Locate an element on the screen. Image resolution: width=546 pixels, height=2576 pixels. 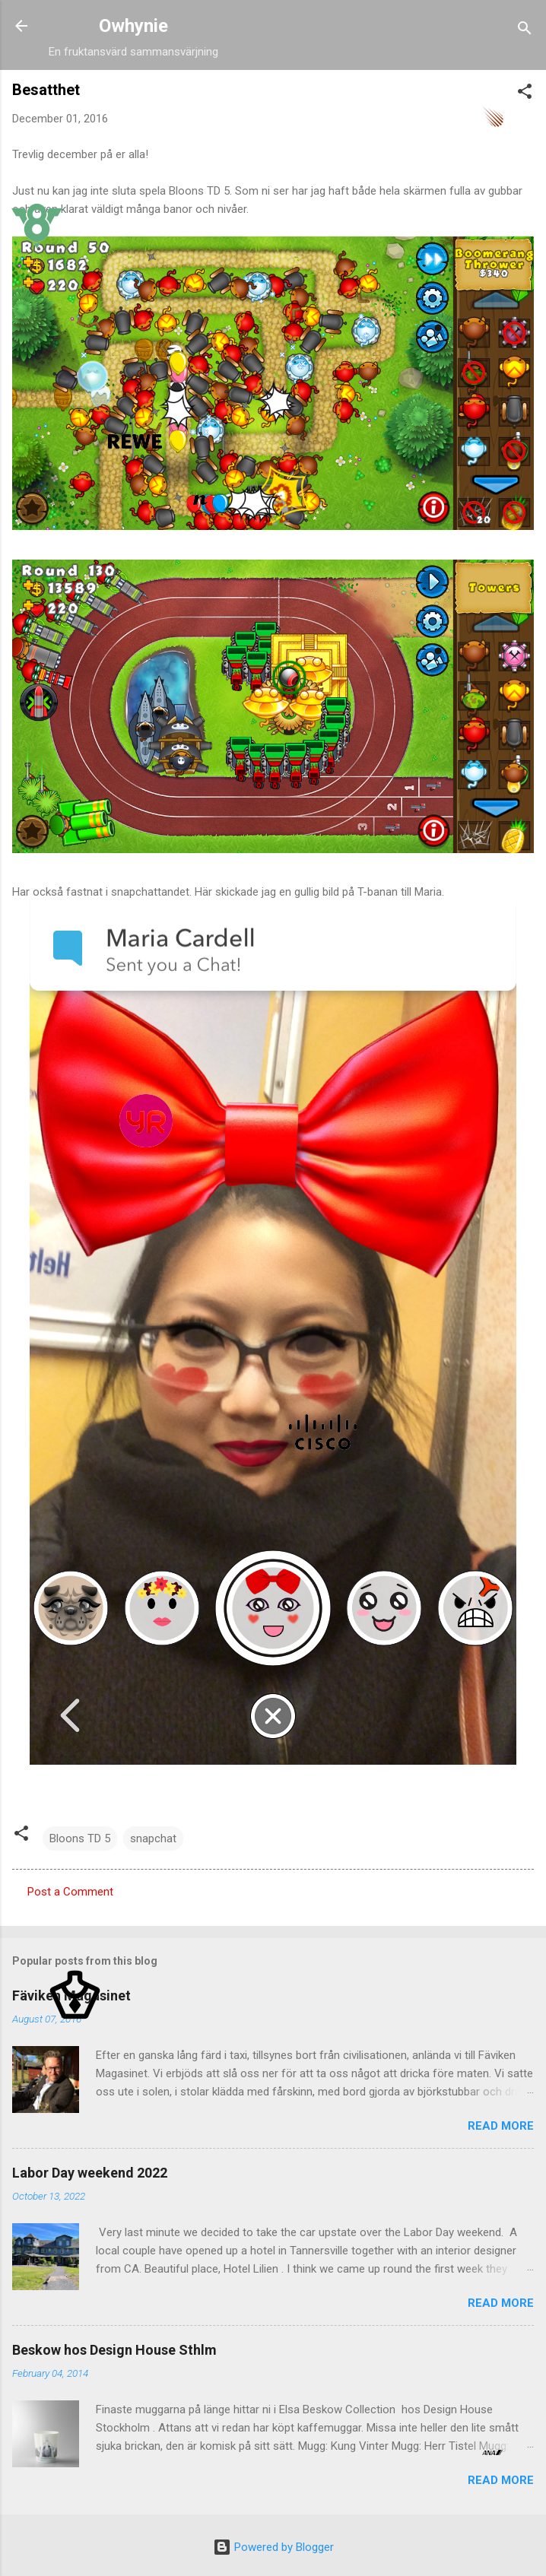
open the REWE grocery store app is located at coordinates (135, 441).